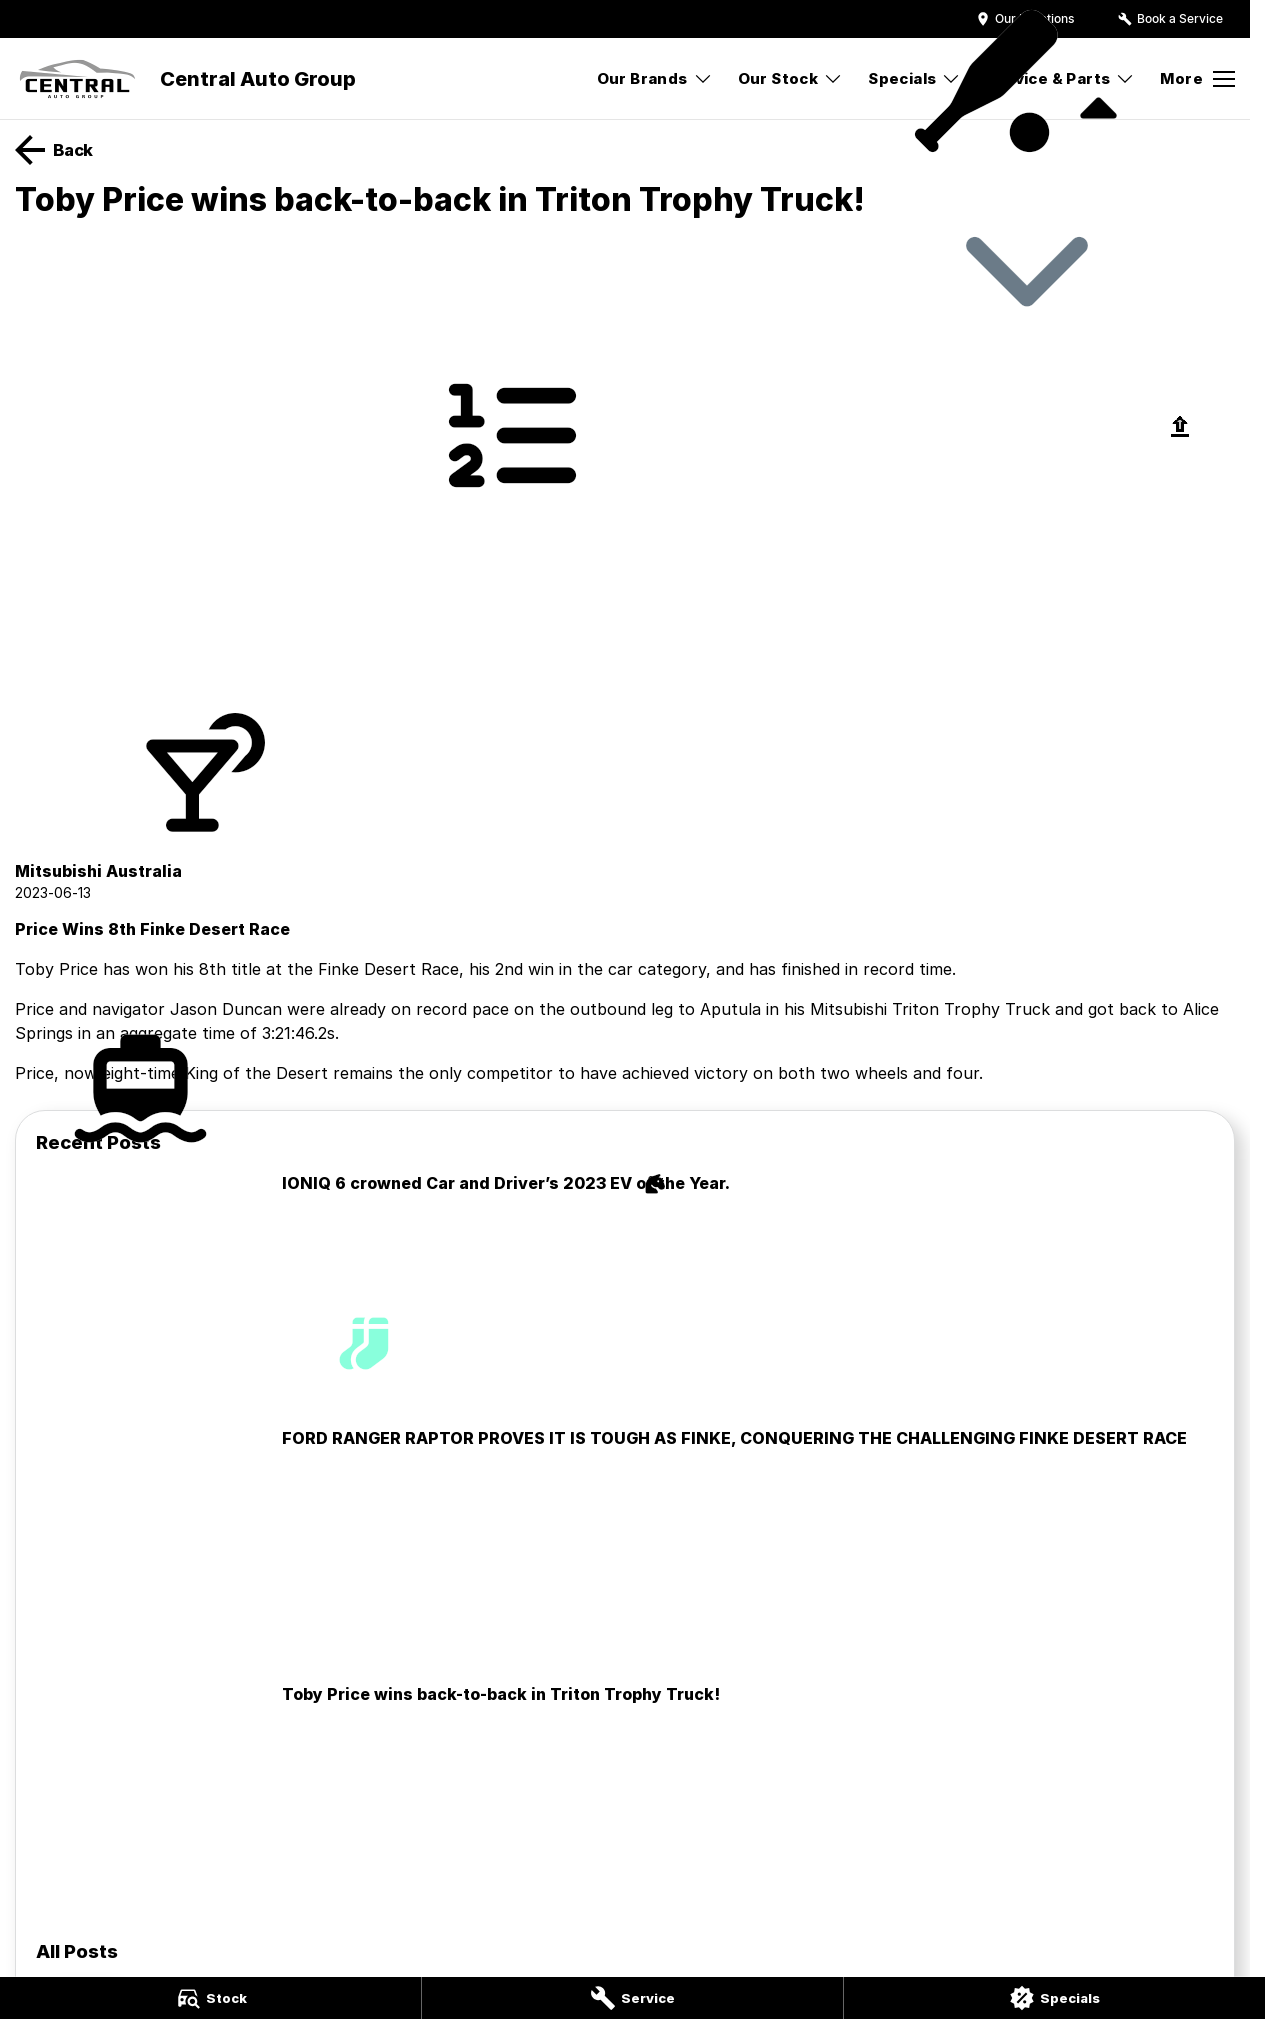 The height and width of the screenshot is (2019, 1265). Describe the element at coordinates (1098, 109) in the screenshot. I see `collapse an expanded section` at that location.